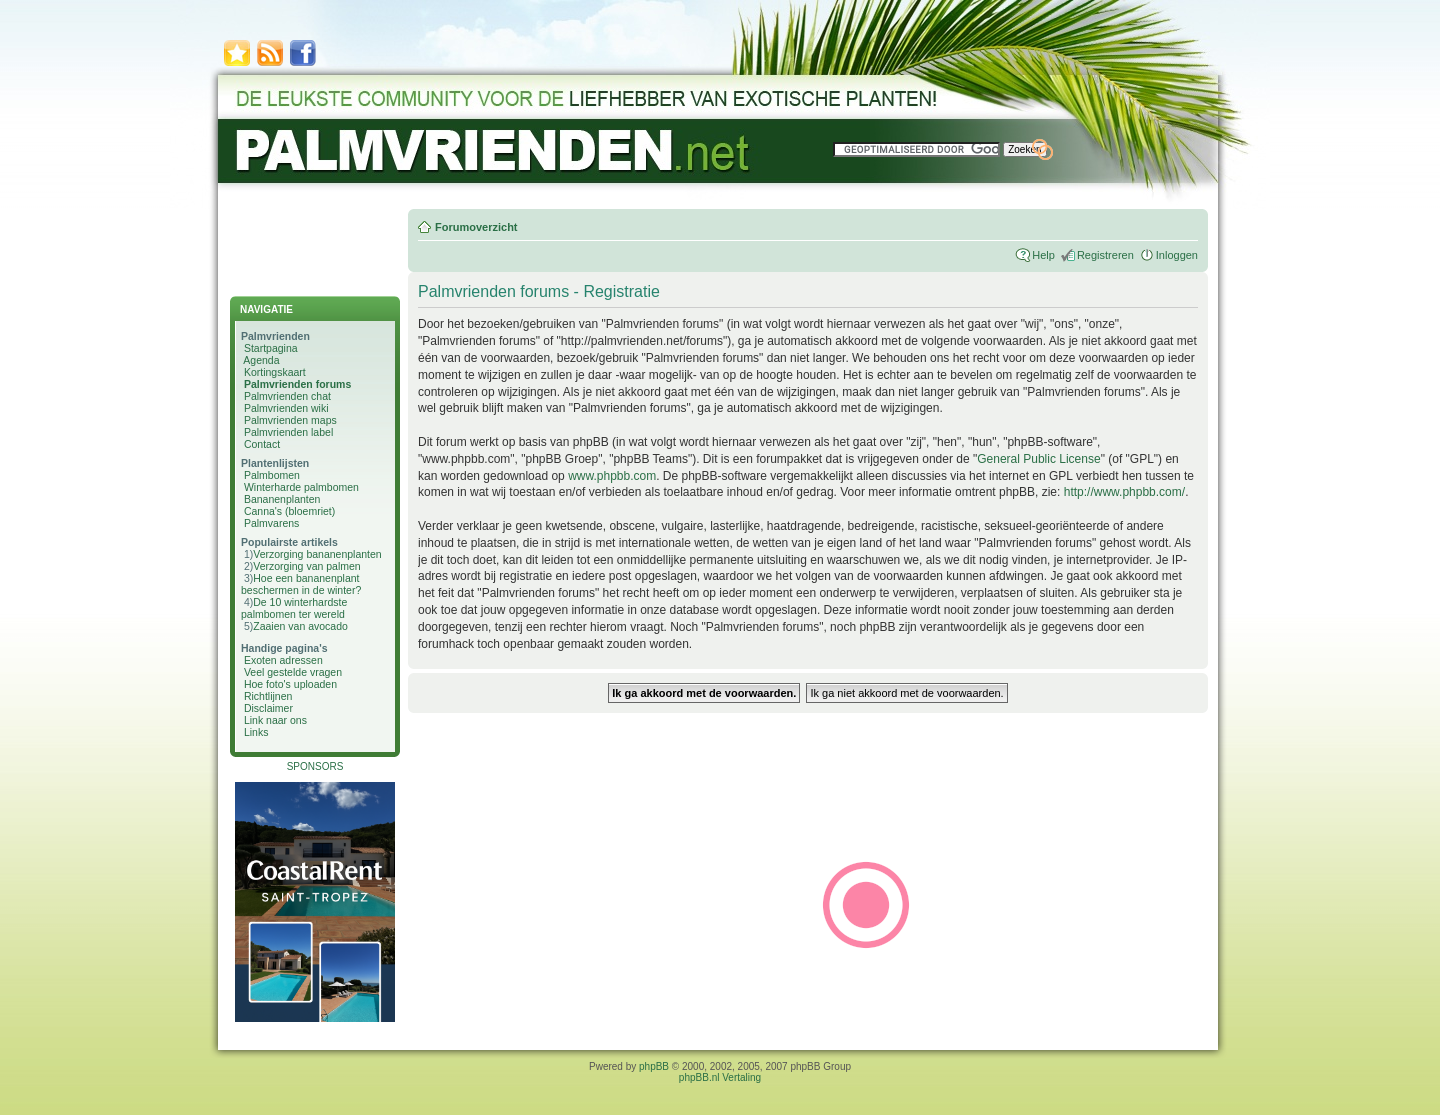 The width and height of the screenshot is (1440, 1115). I want to click on a selected radio button option, so click(866, 905).